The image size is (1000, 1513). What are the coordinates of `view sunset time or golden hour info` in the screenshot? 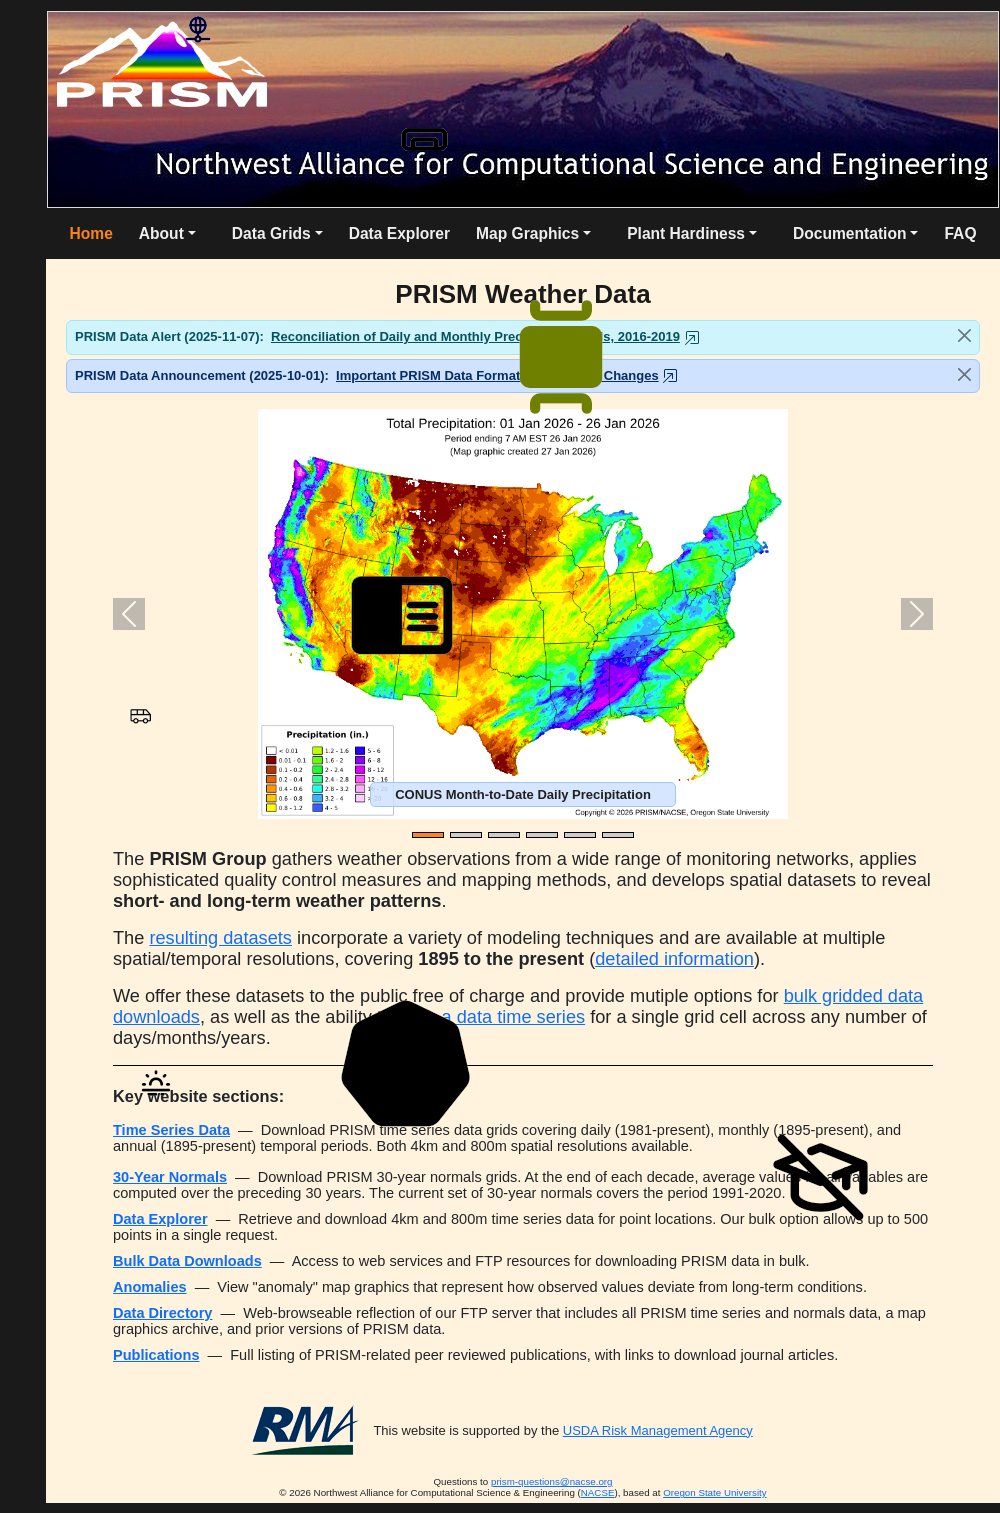 It's located at (156, 1083).